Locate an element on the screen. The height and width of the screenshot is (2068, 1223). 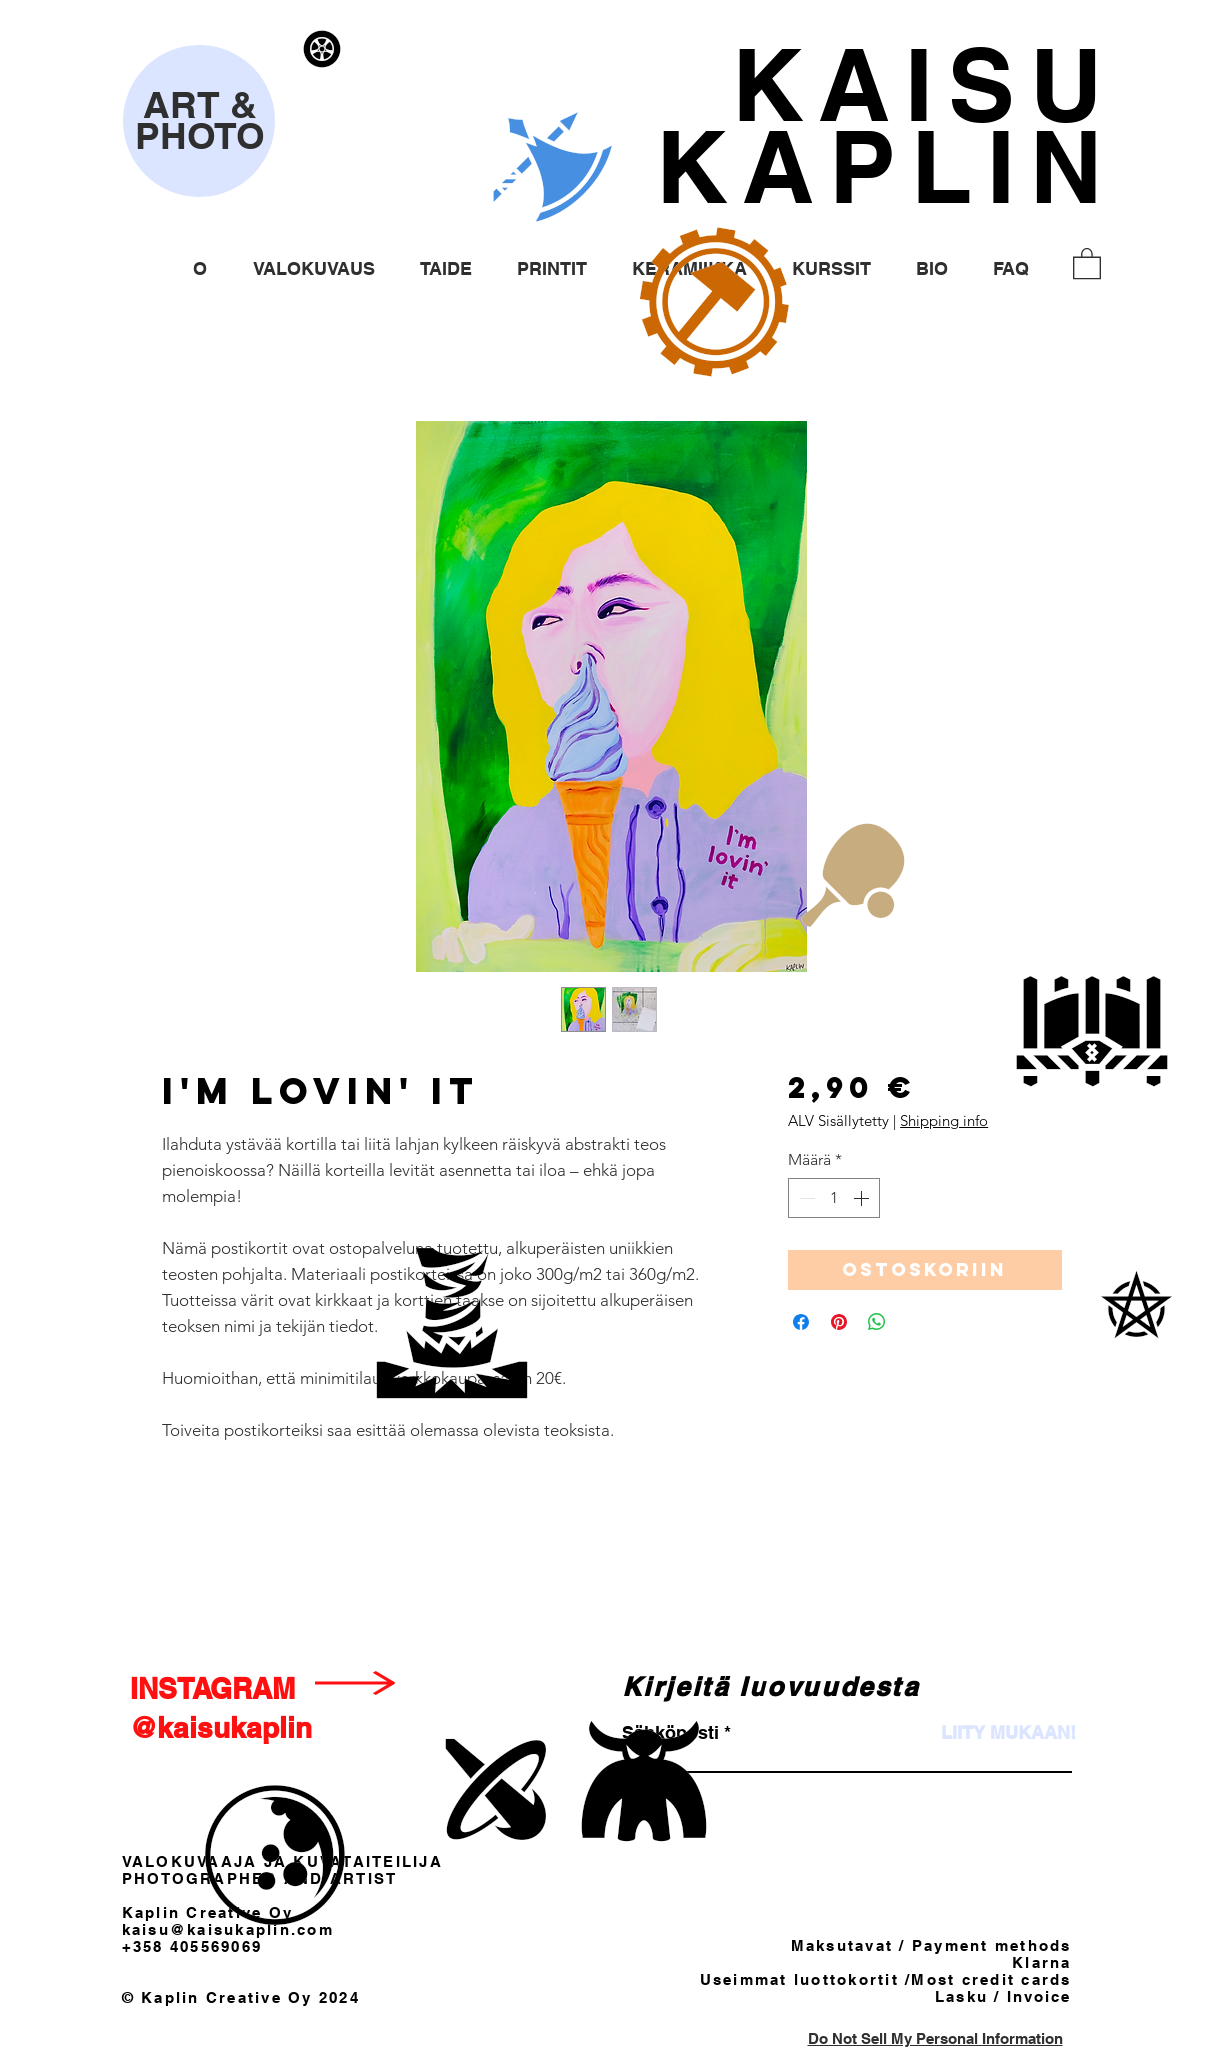
access crafting or workshop settings is located at coordinates (714, 301).